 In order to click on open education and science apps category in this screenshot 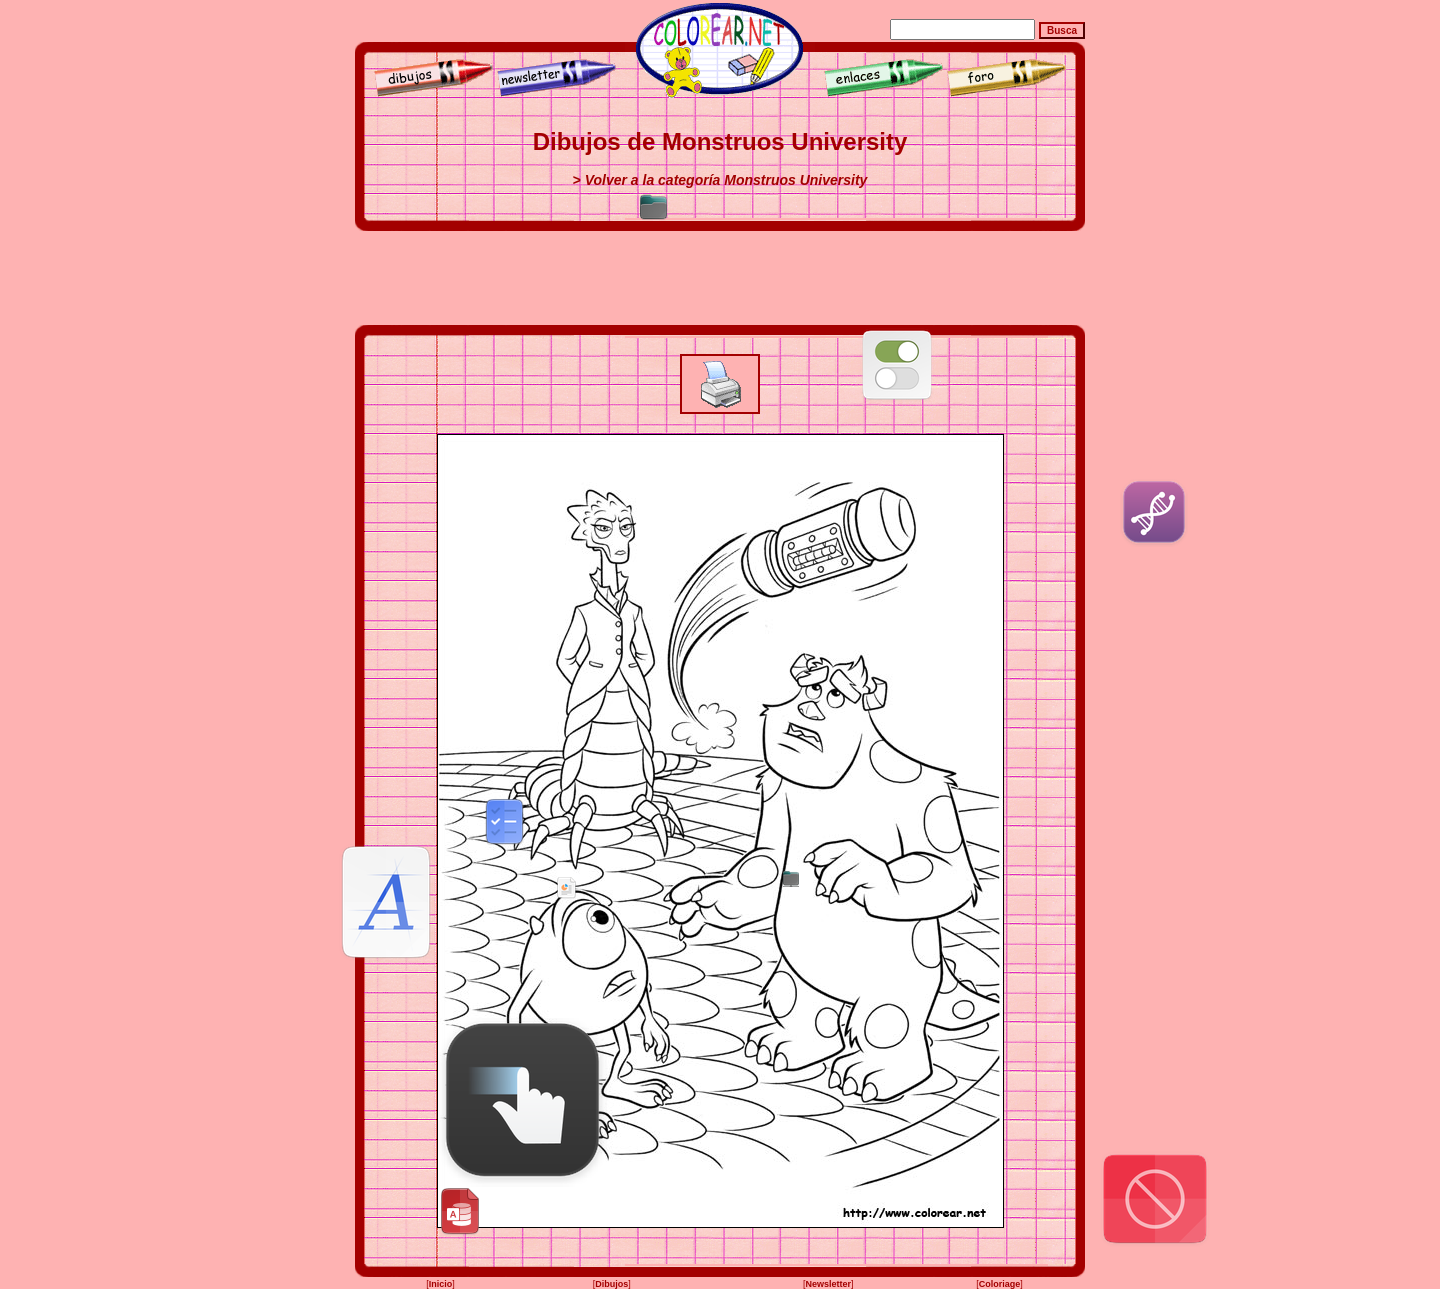, I will do `click(1154, 513)`.